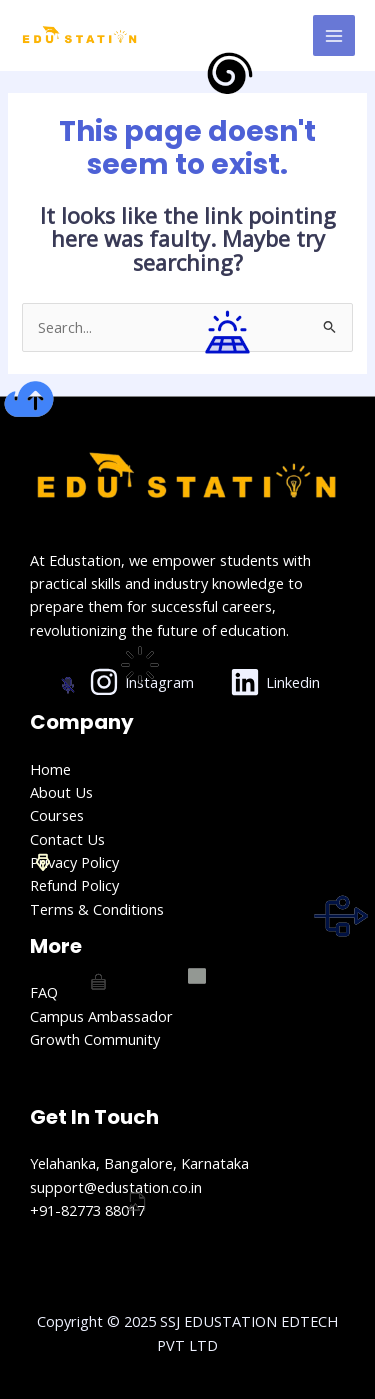 The width and height of the screenshot is (375, 1399). I want to click on access drawing or illustration tools, so click(43, 862).